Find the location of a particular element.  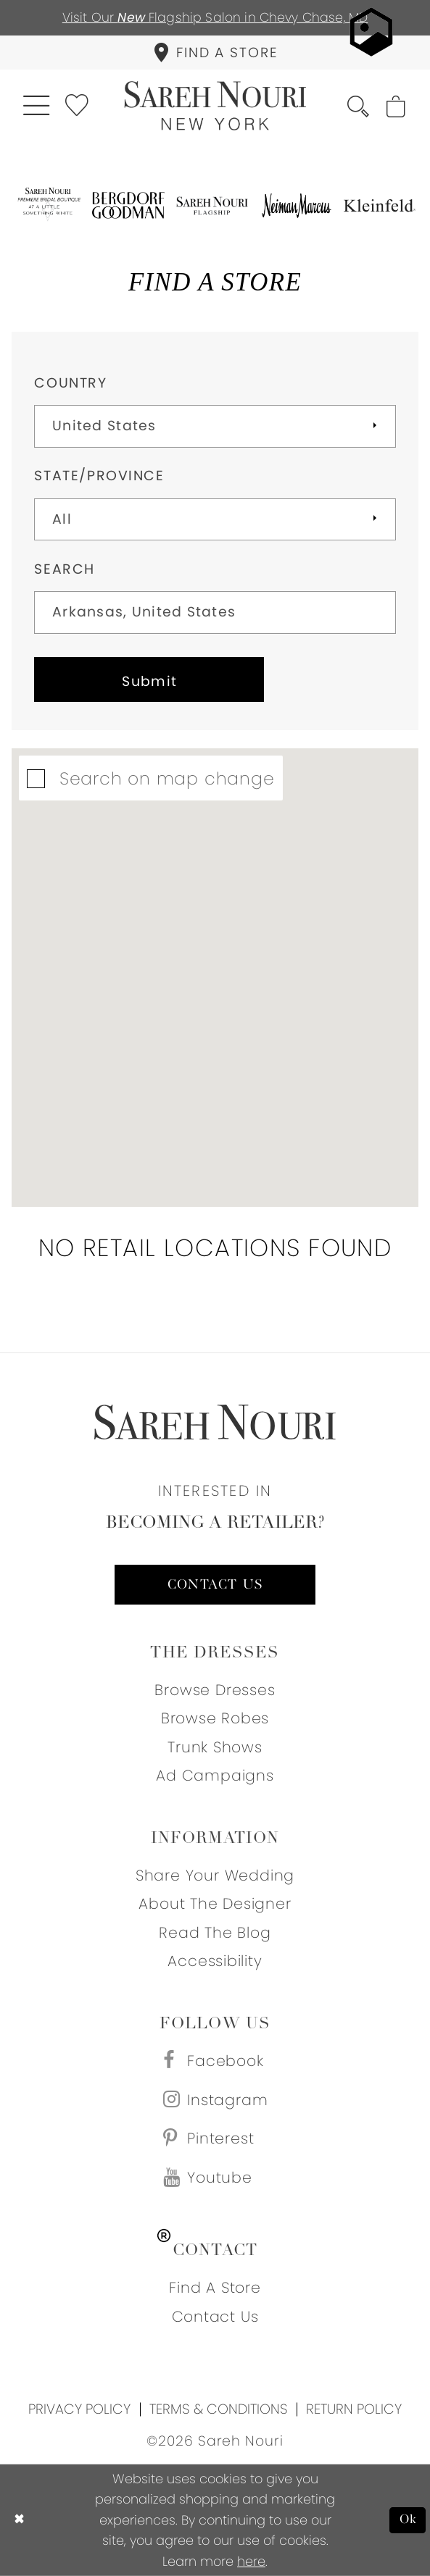

view NFT collection or digital assets is located at coordinates (371, 32).